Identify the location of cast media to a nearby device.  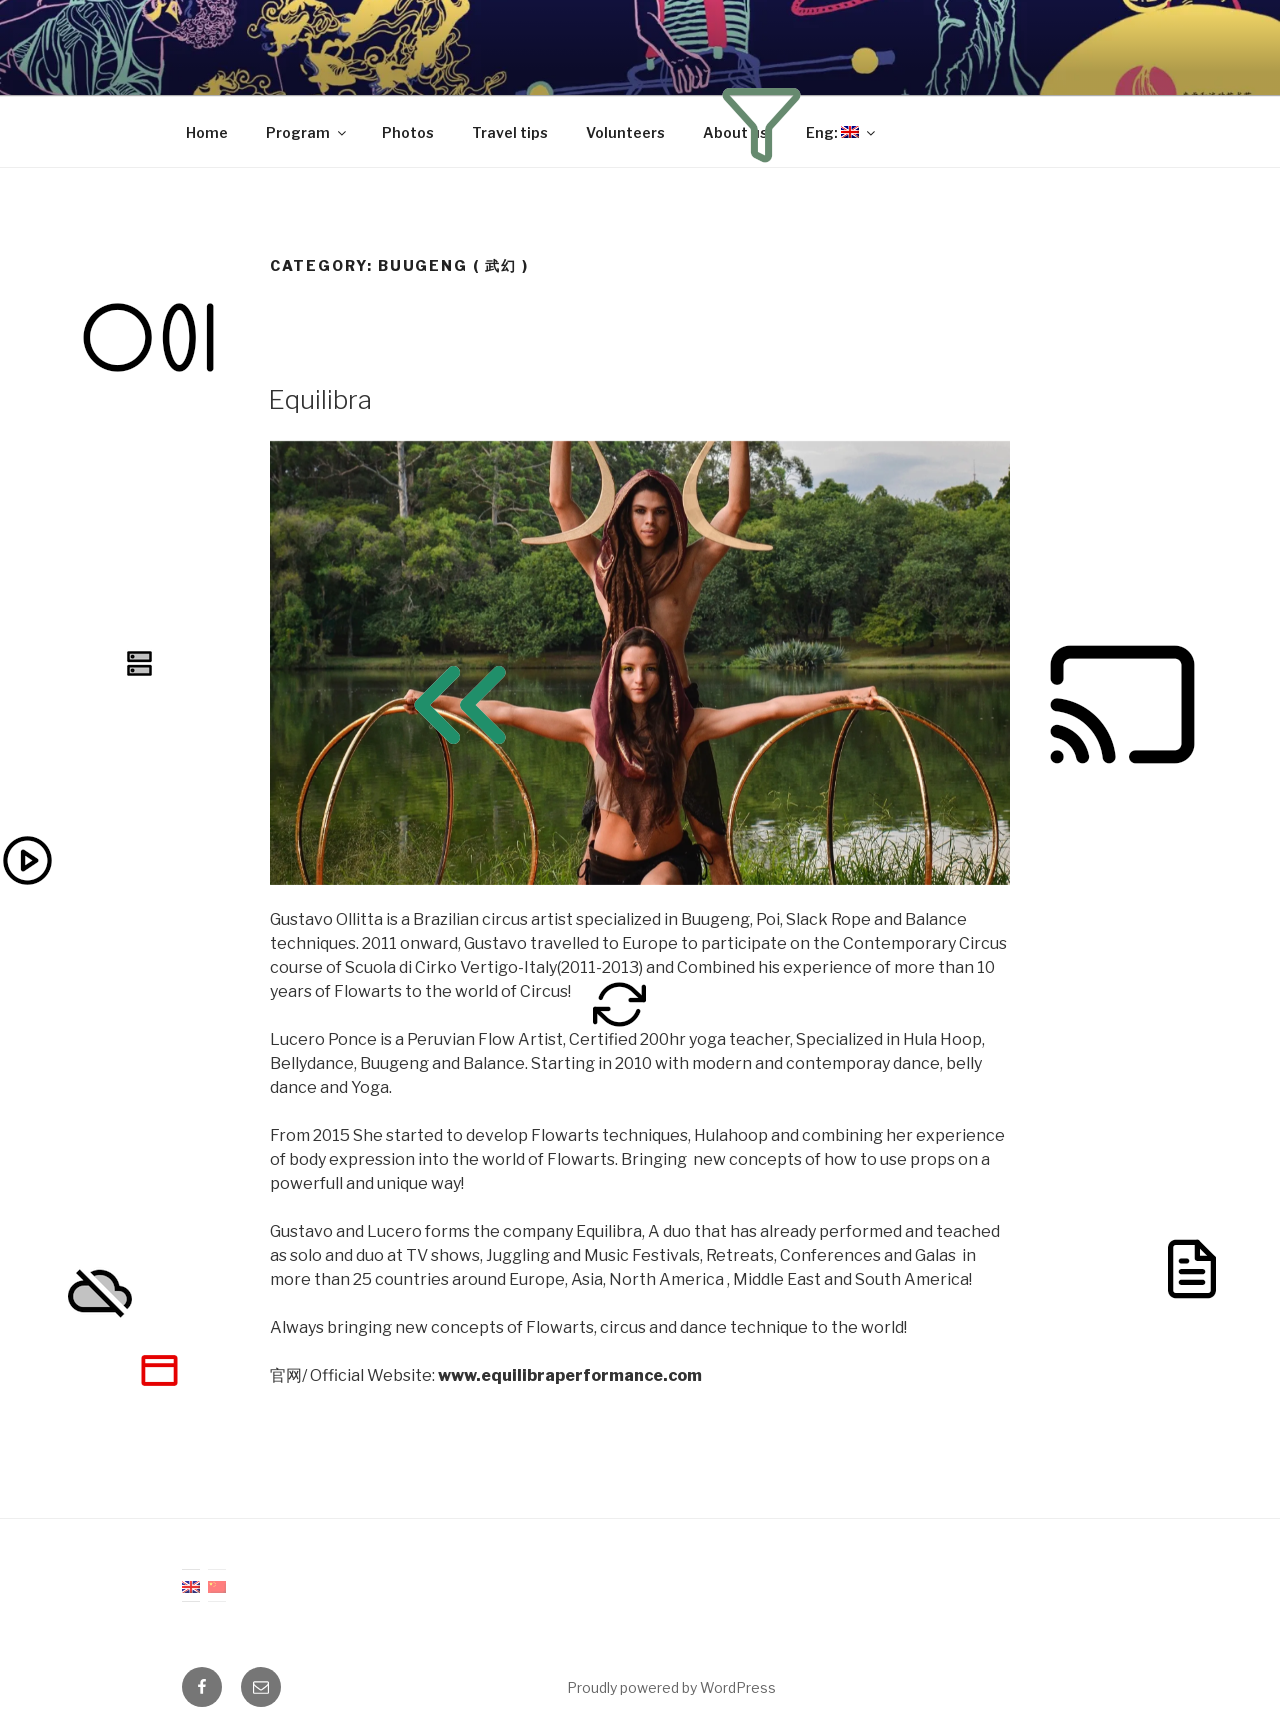
(1122, 704).